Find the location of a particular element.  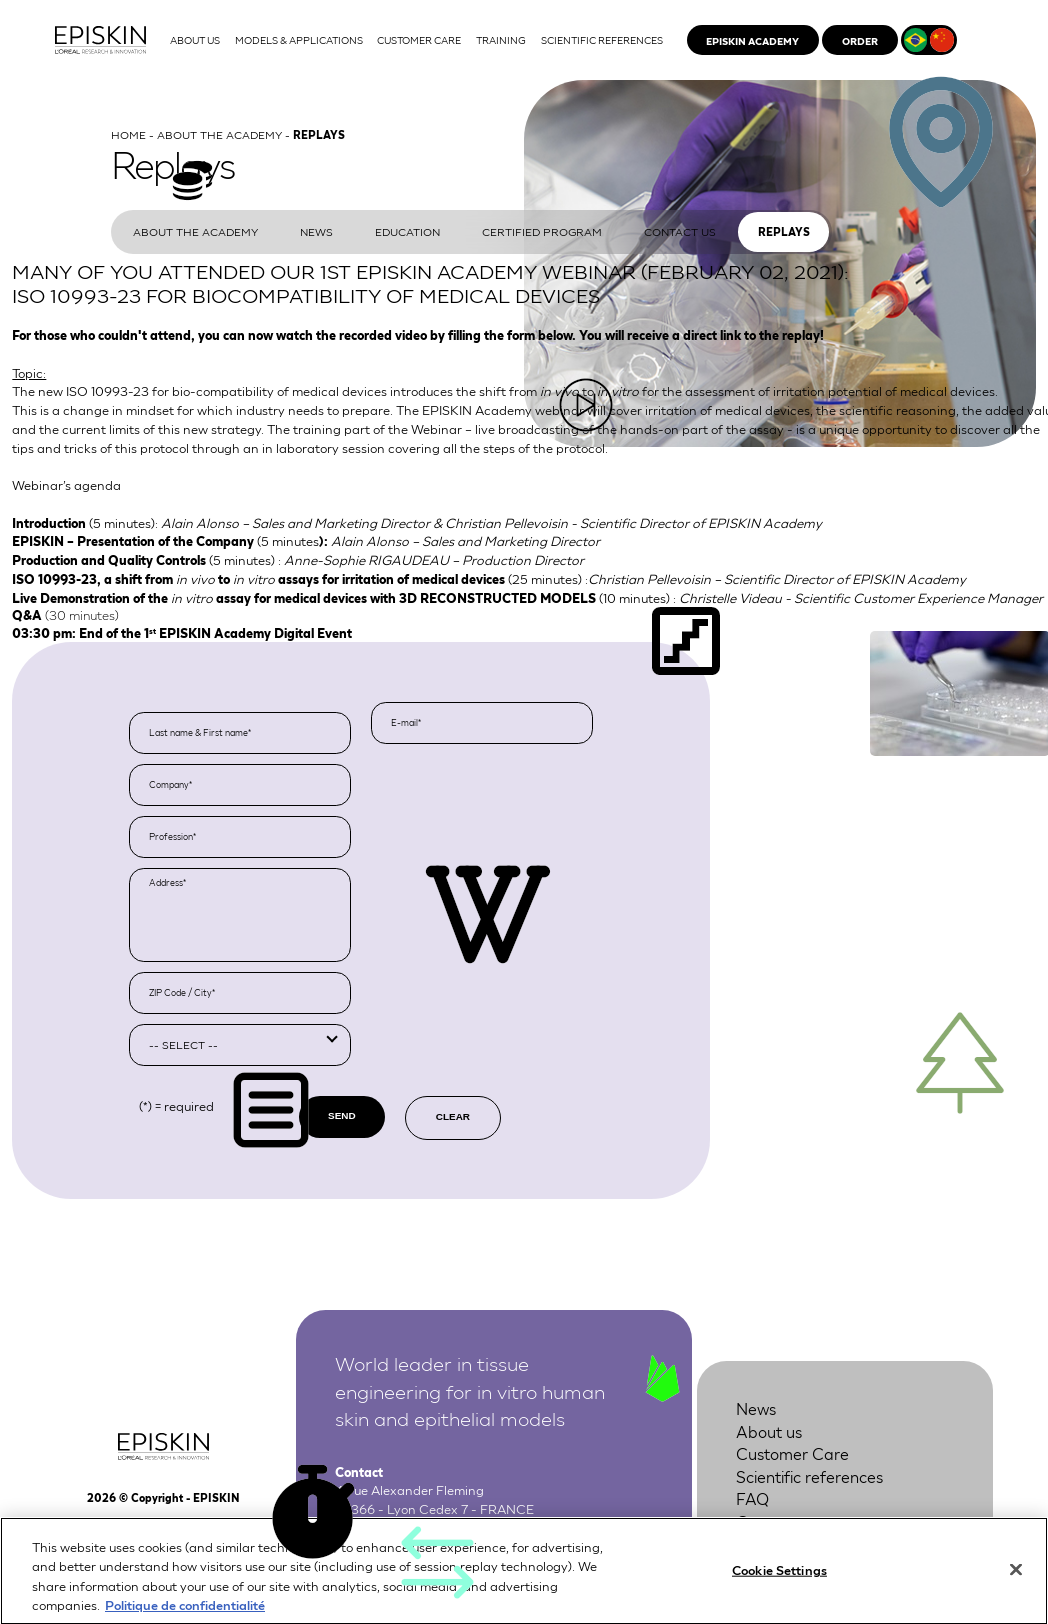

swap or exchange items is located at coordinates (437, 1562).